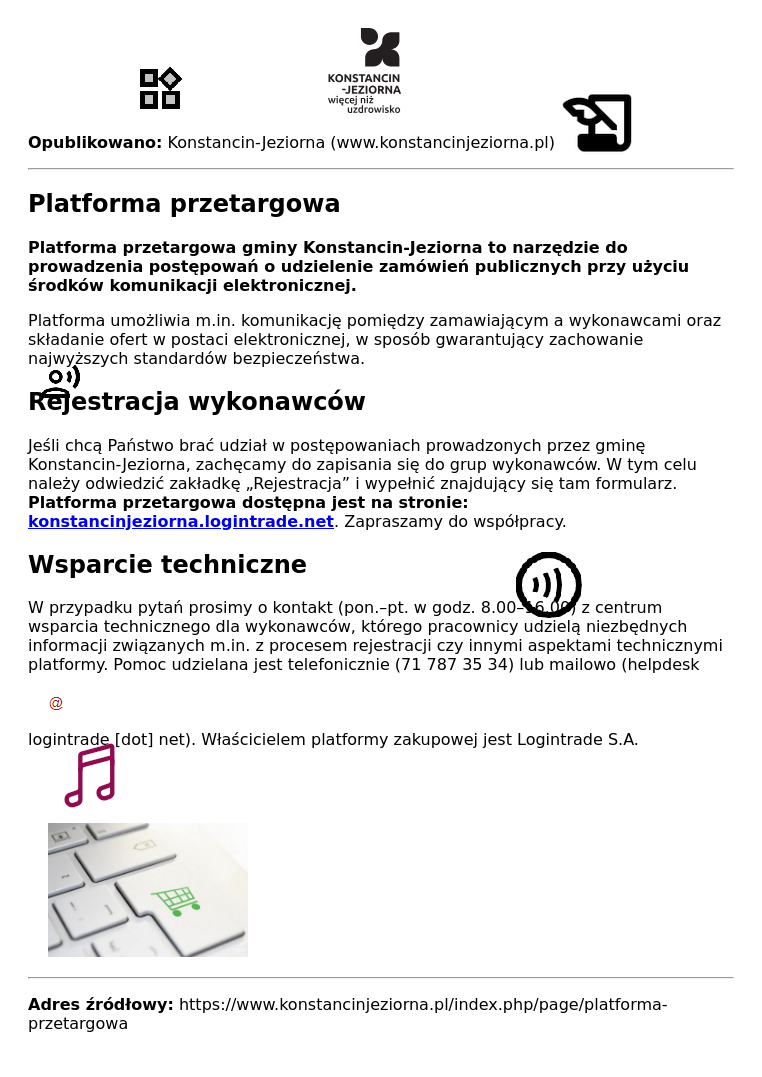 The image size is (762, 1077). I want to click on access widgets or app shortcuts, so click(160, 89).